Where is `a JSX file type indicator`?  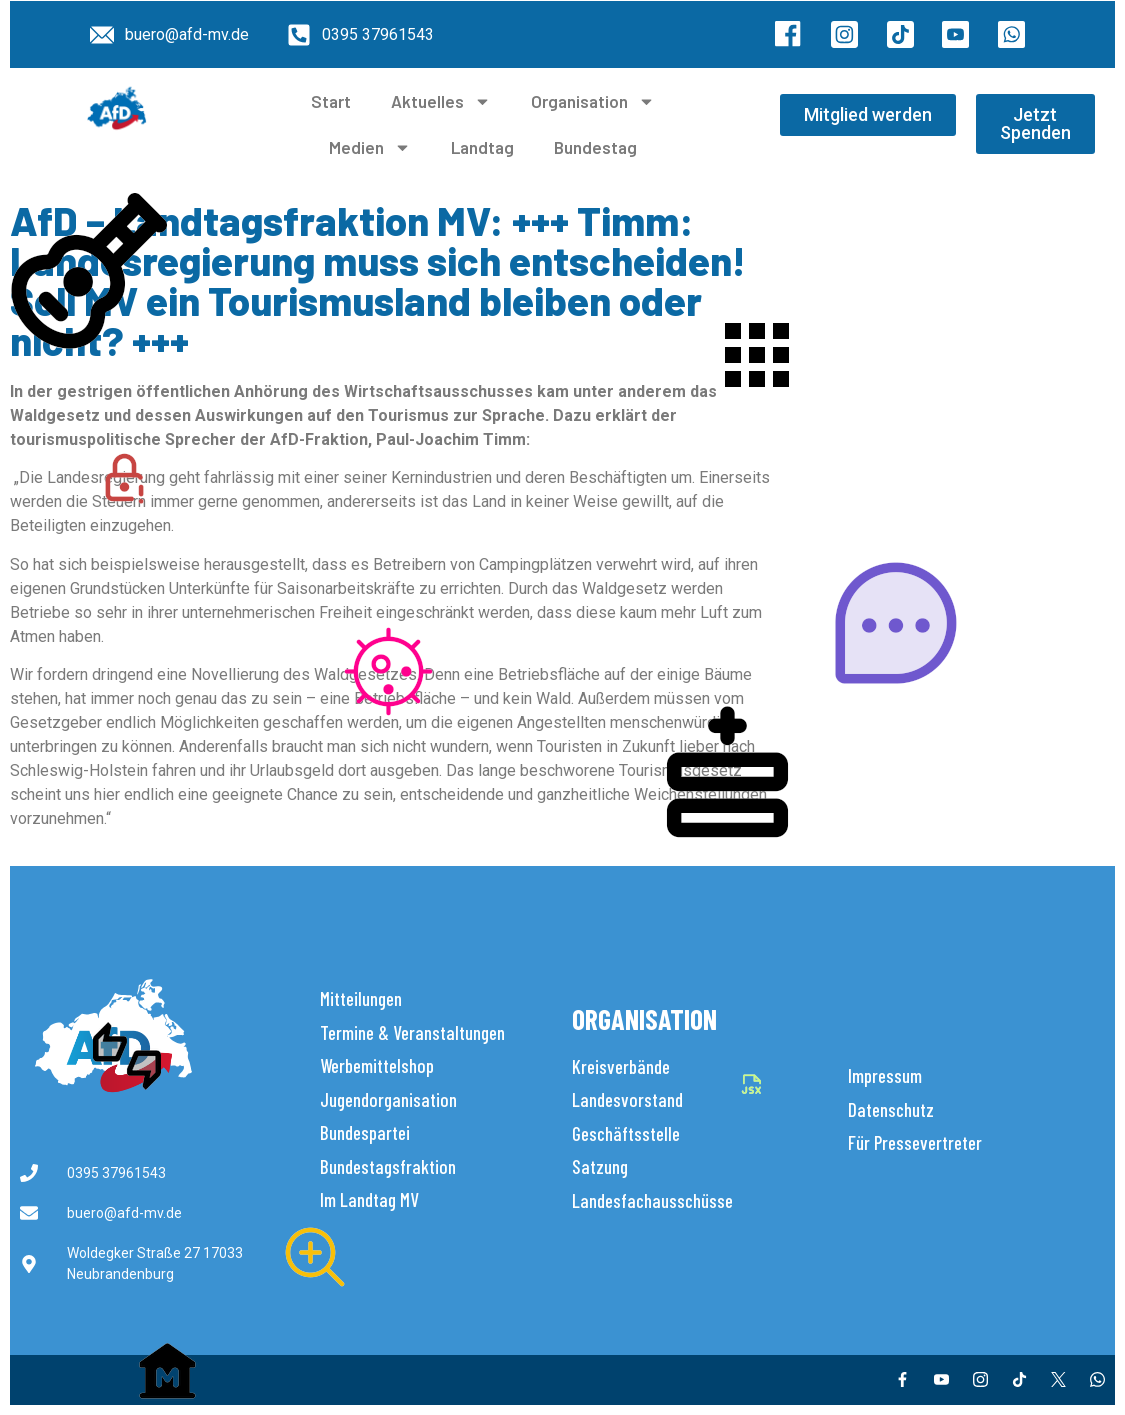 a JSX file type indicator is located at coordinates (752, 1085).